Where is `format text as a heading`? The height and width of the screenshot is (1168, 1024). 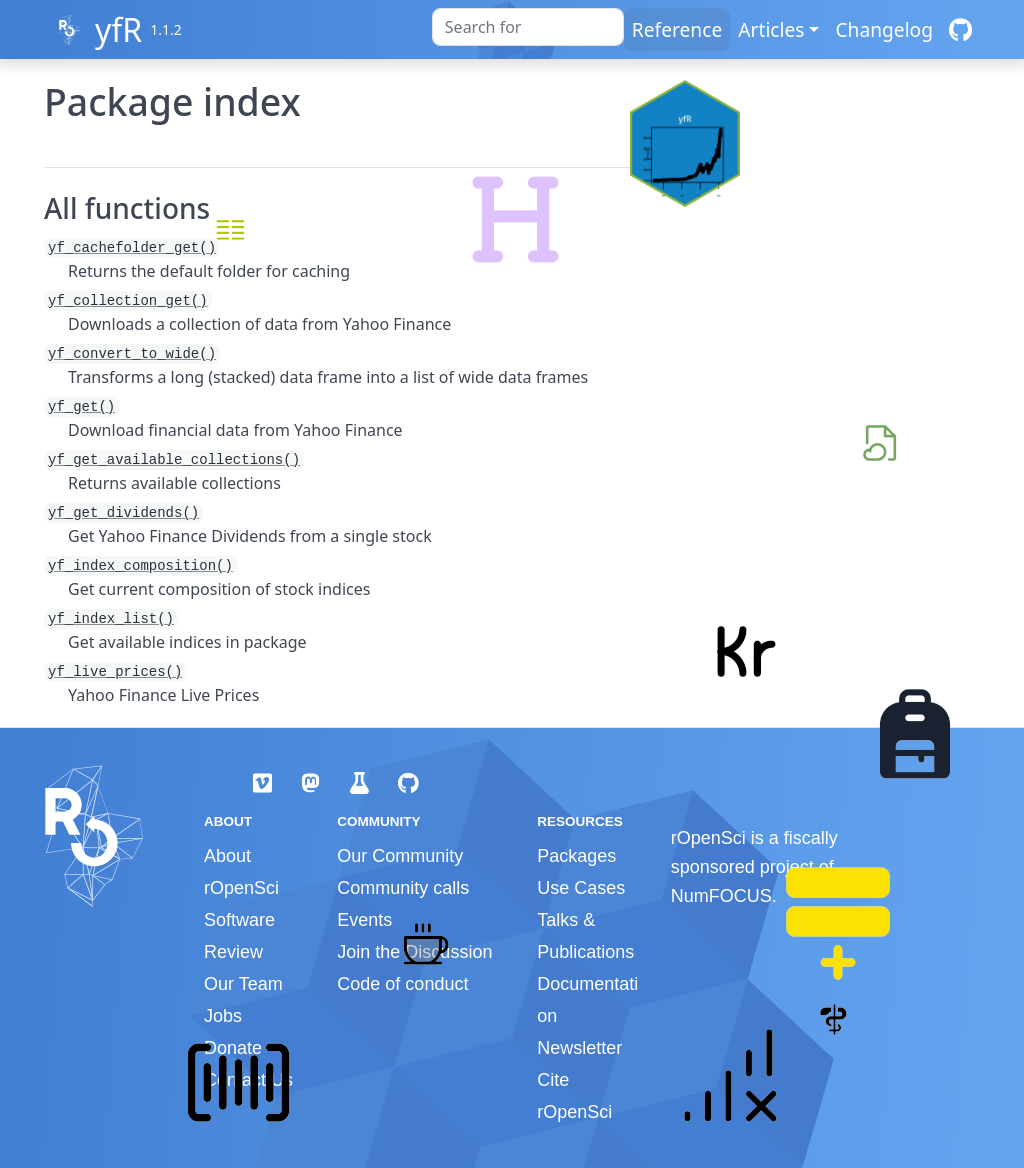 format text as a heading is located at coordinates (515, 219).